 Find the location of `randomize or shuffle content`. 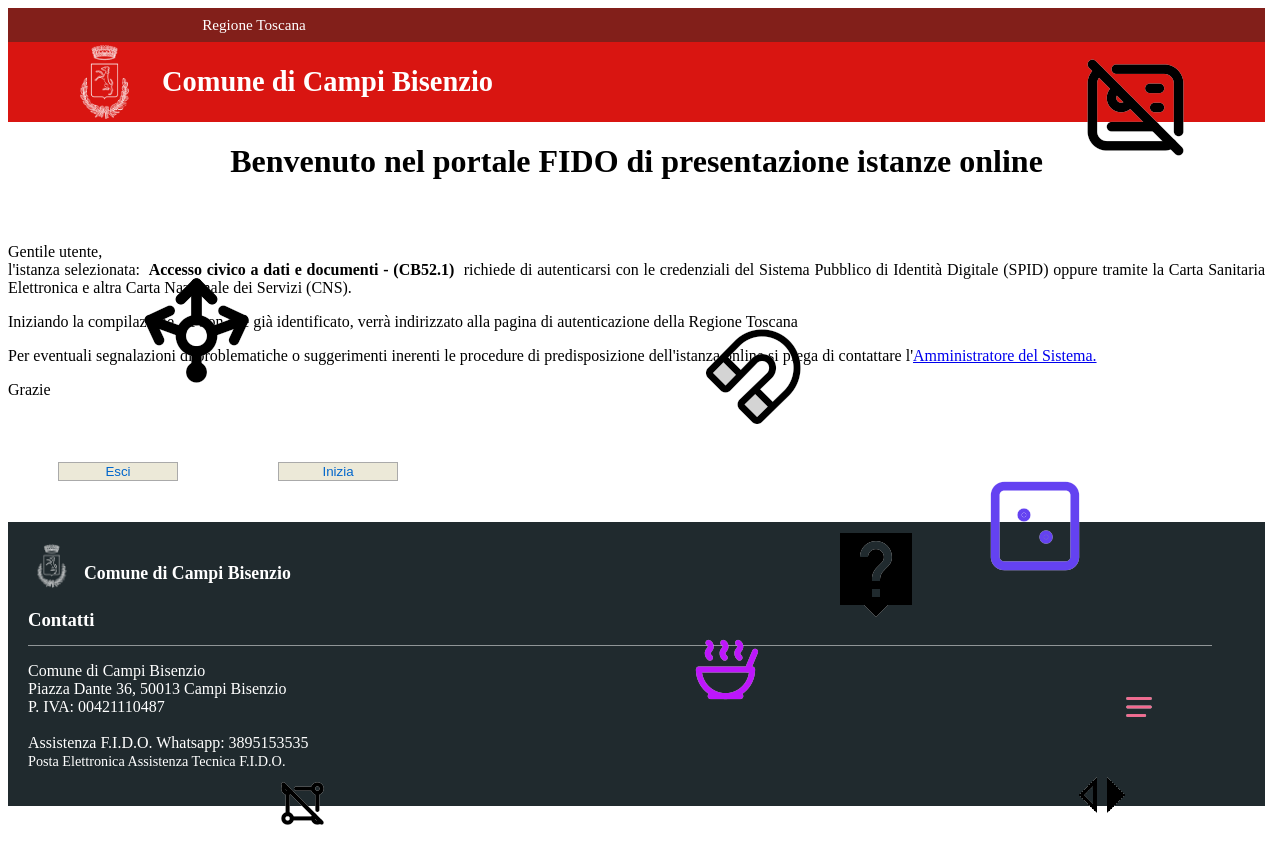

randomize or shuffle content is located at coordinates (1035, 526).